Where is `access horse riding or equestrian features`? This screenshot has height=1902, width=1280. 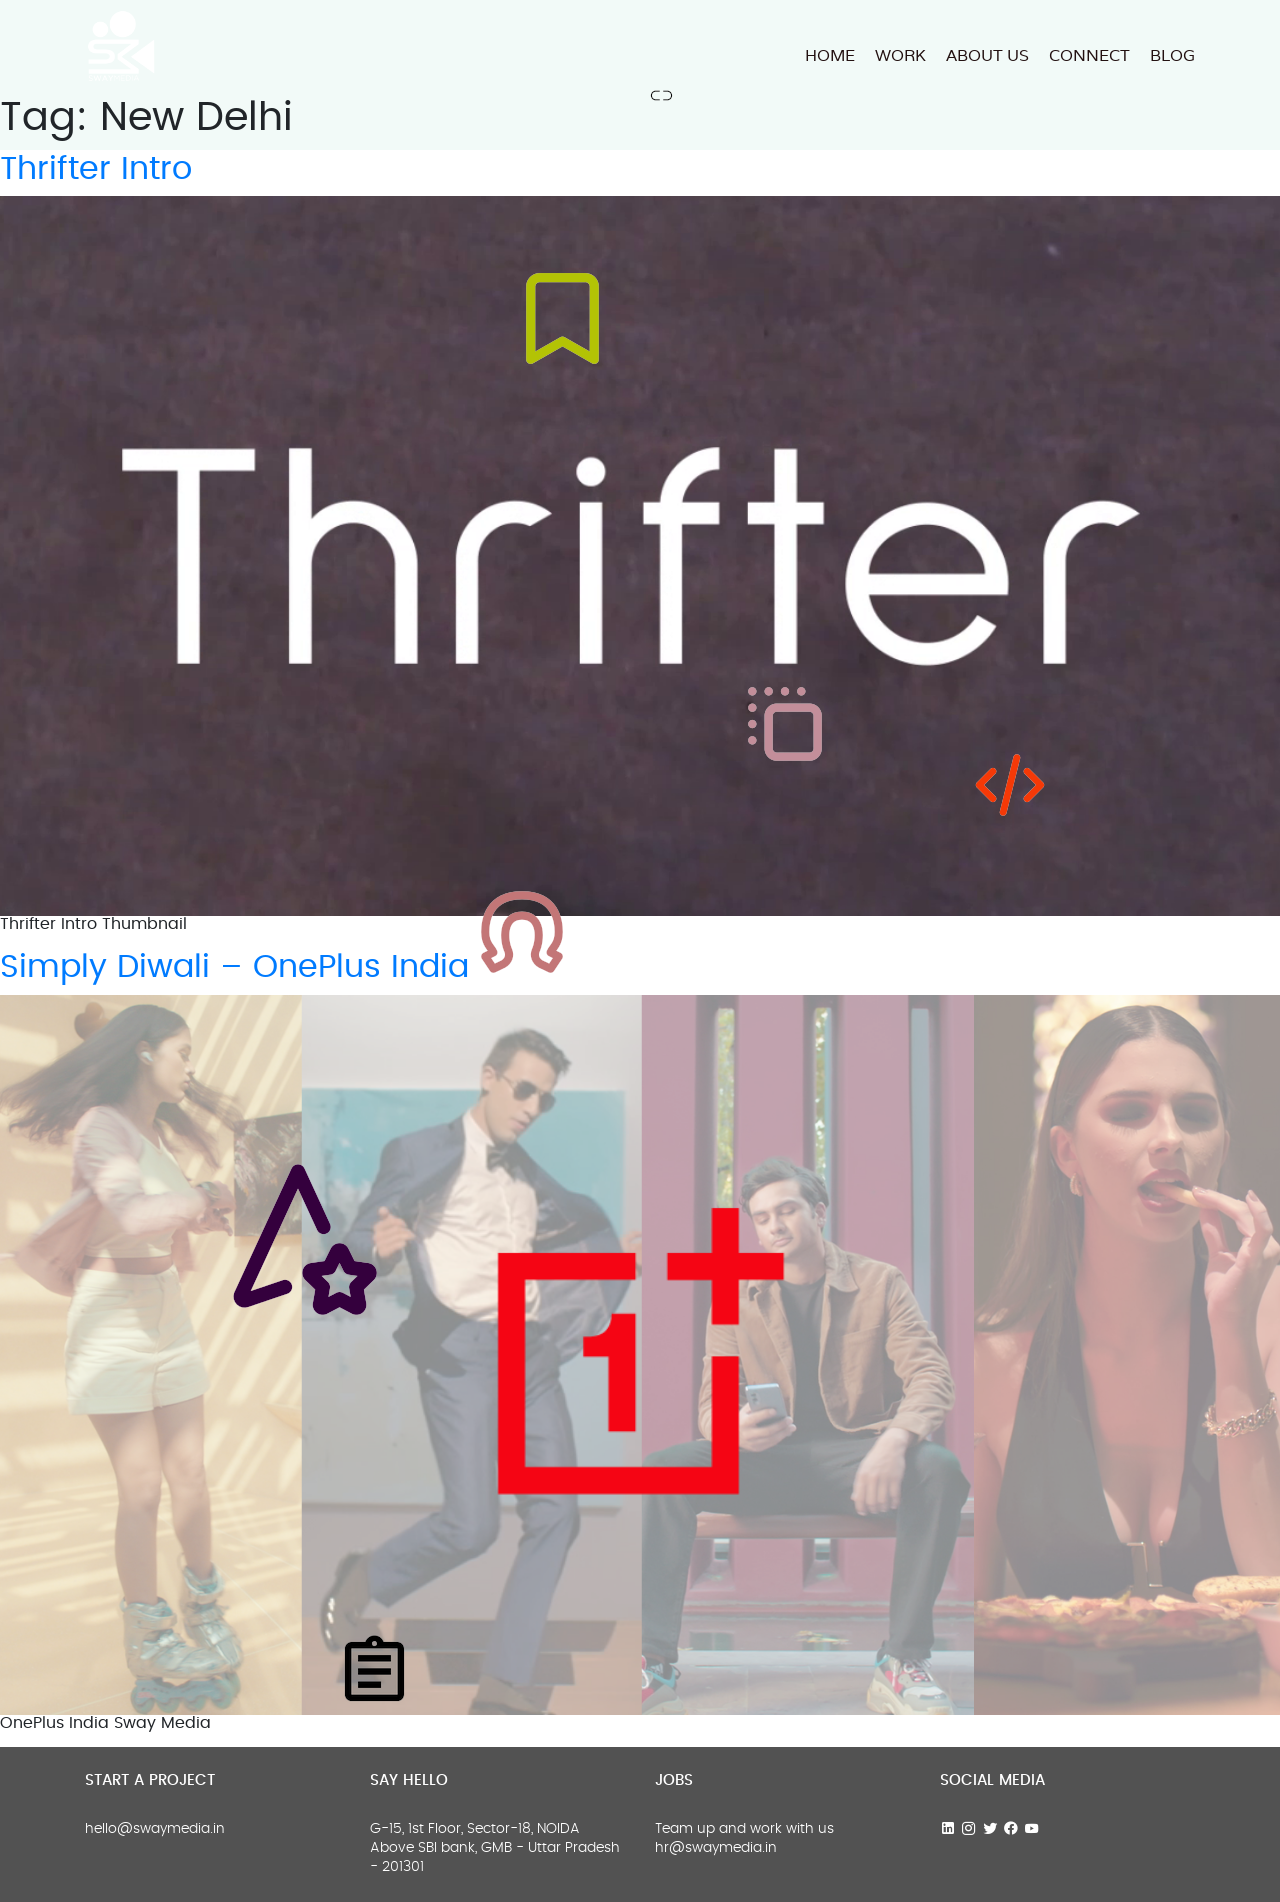
access horse riding or equestrian features is located at coordinates (522, 932).